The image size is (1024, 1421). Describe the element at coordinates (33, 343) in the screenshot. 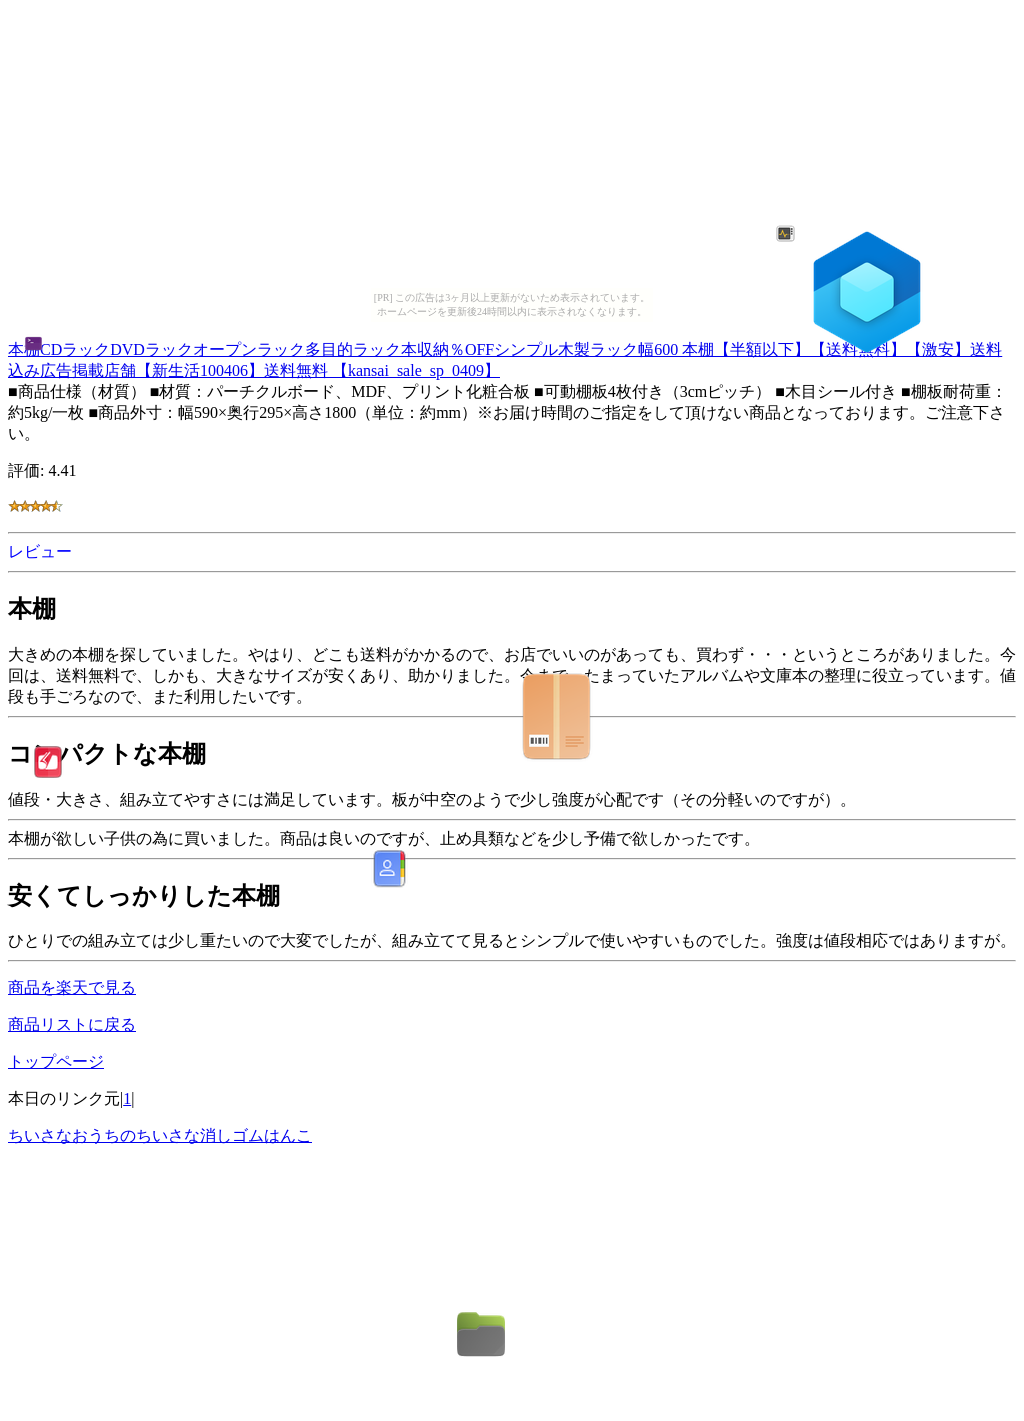

I see `open terminal with root/administrator privileges` at that location.